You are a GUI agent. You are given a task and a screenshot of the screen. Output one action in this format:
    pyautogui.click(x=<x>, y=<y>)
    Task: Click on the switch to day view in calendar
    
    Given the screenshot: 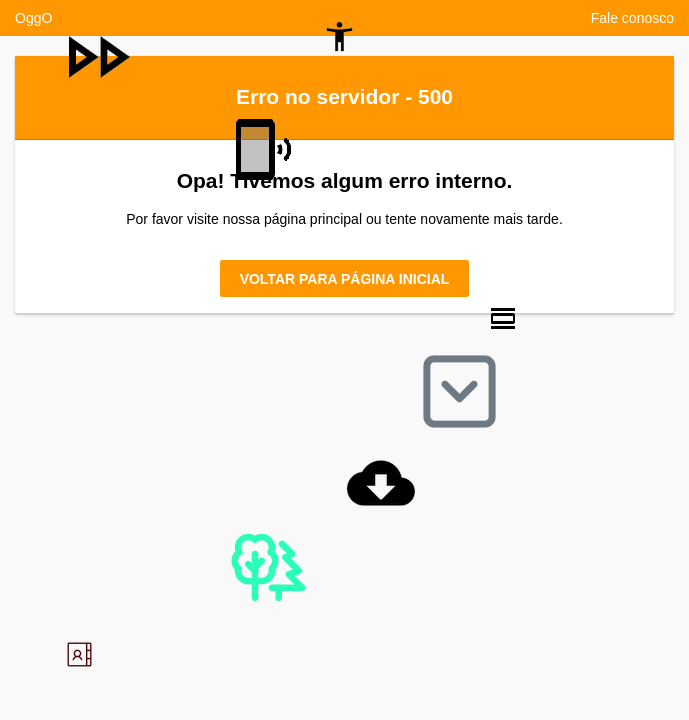 What is the action you would take?
    pyautogui.click(x=503, y=318)
    